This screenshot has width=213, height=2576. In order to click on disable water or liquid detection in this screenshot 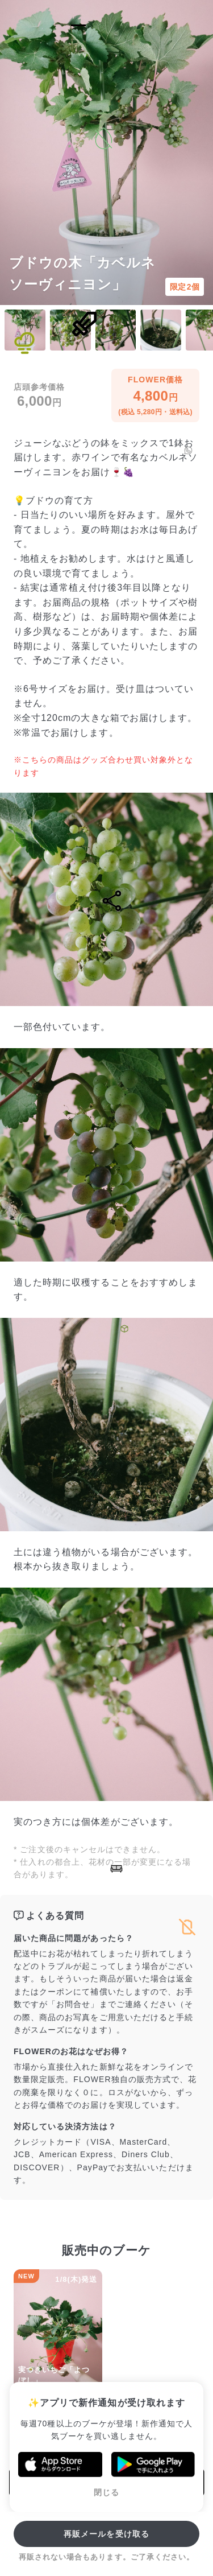, I will do `click(103, 139)`.